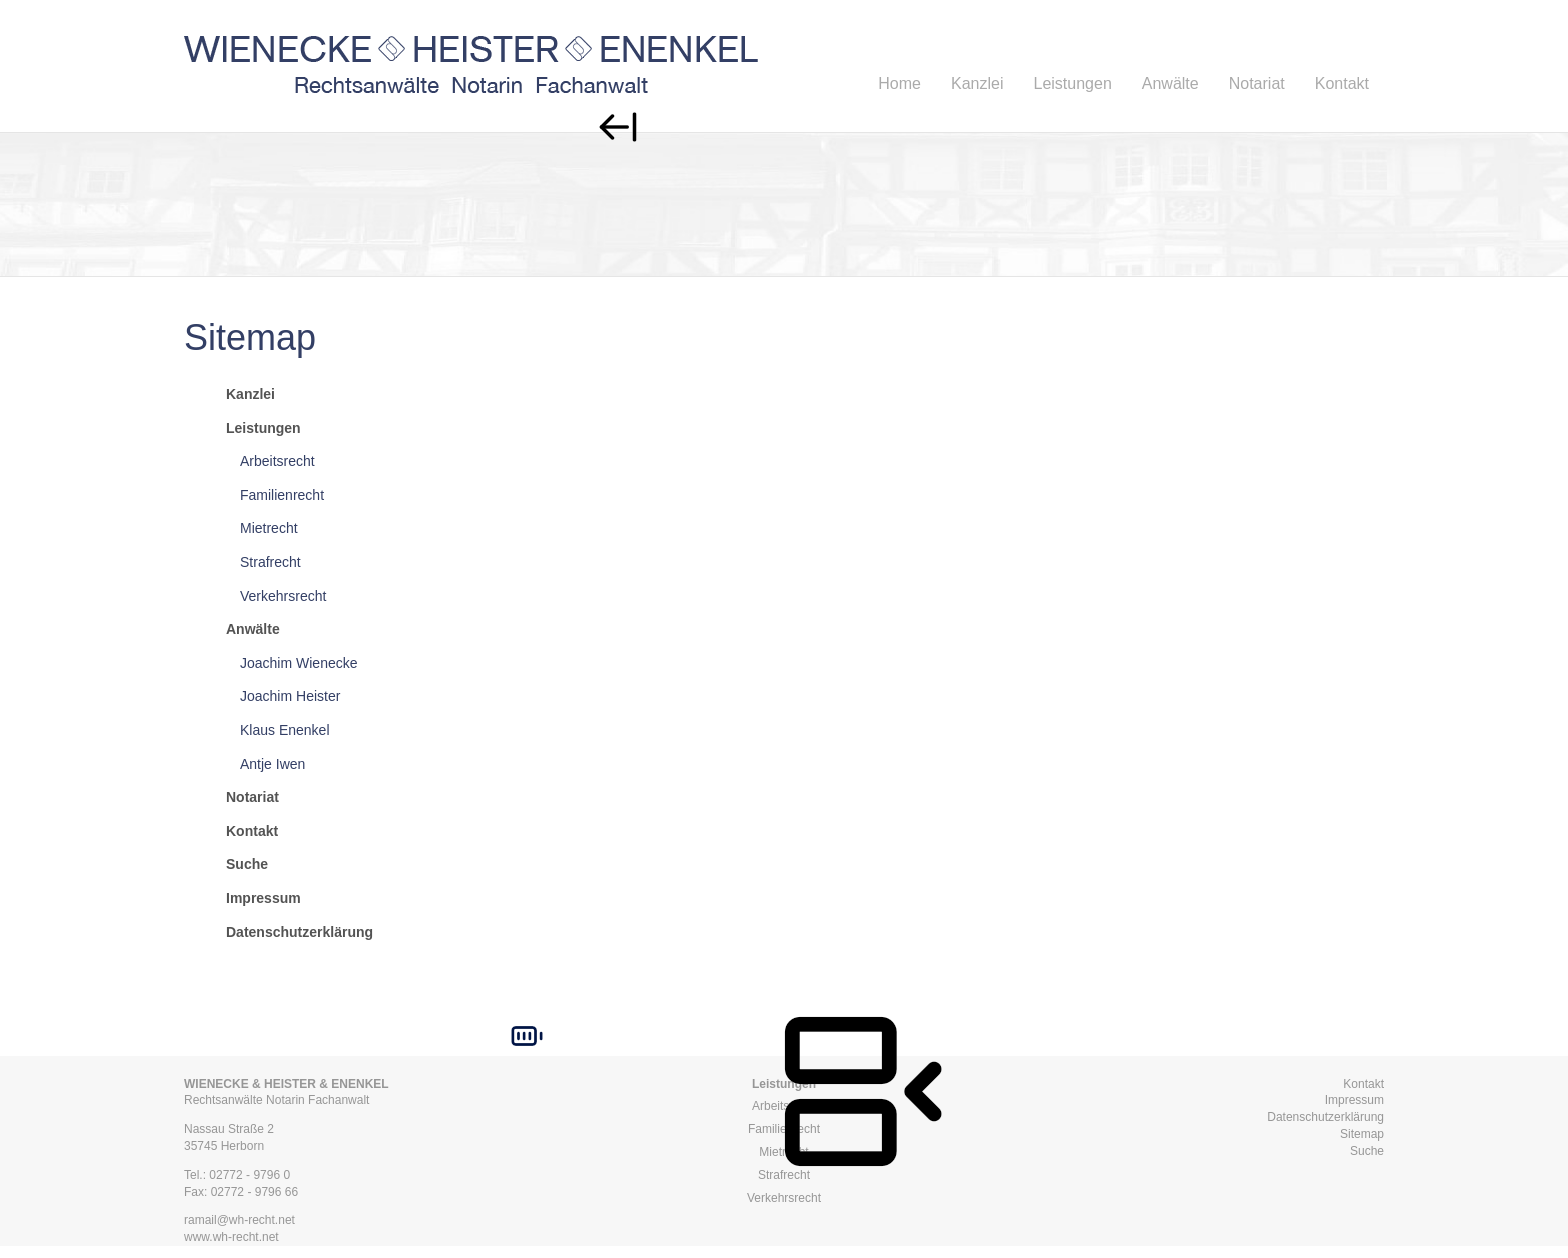 This screenshot has height=1258, width=1568. Describe the element at coordinates (527, 1036) in the screenshot. I see `indicates device battery is fully charged` at that location.